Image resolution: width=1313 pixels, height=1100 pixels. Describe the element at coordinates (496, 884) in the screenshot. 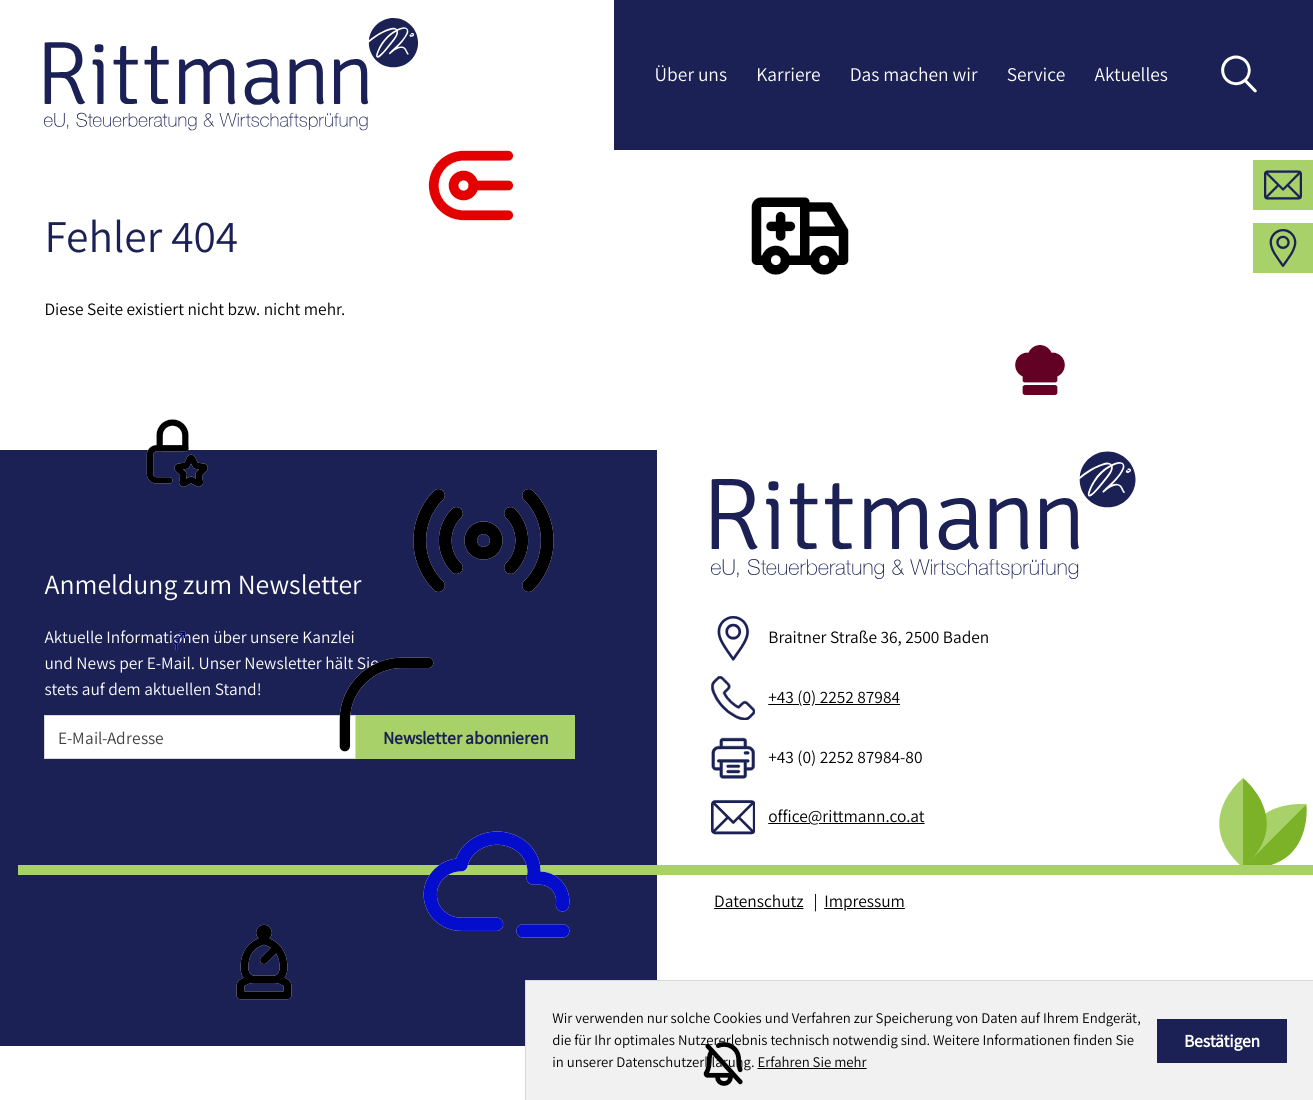

I see `remove from cloud storage` at that location.